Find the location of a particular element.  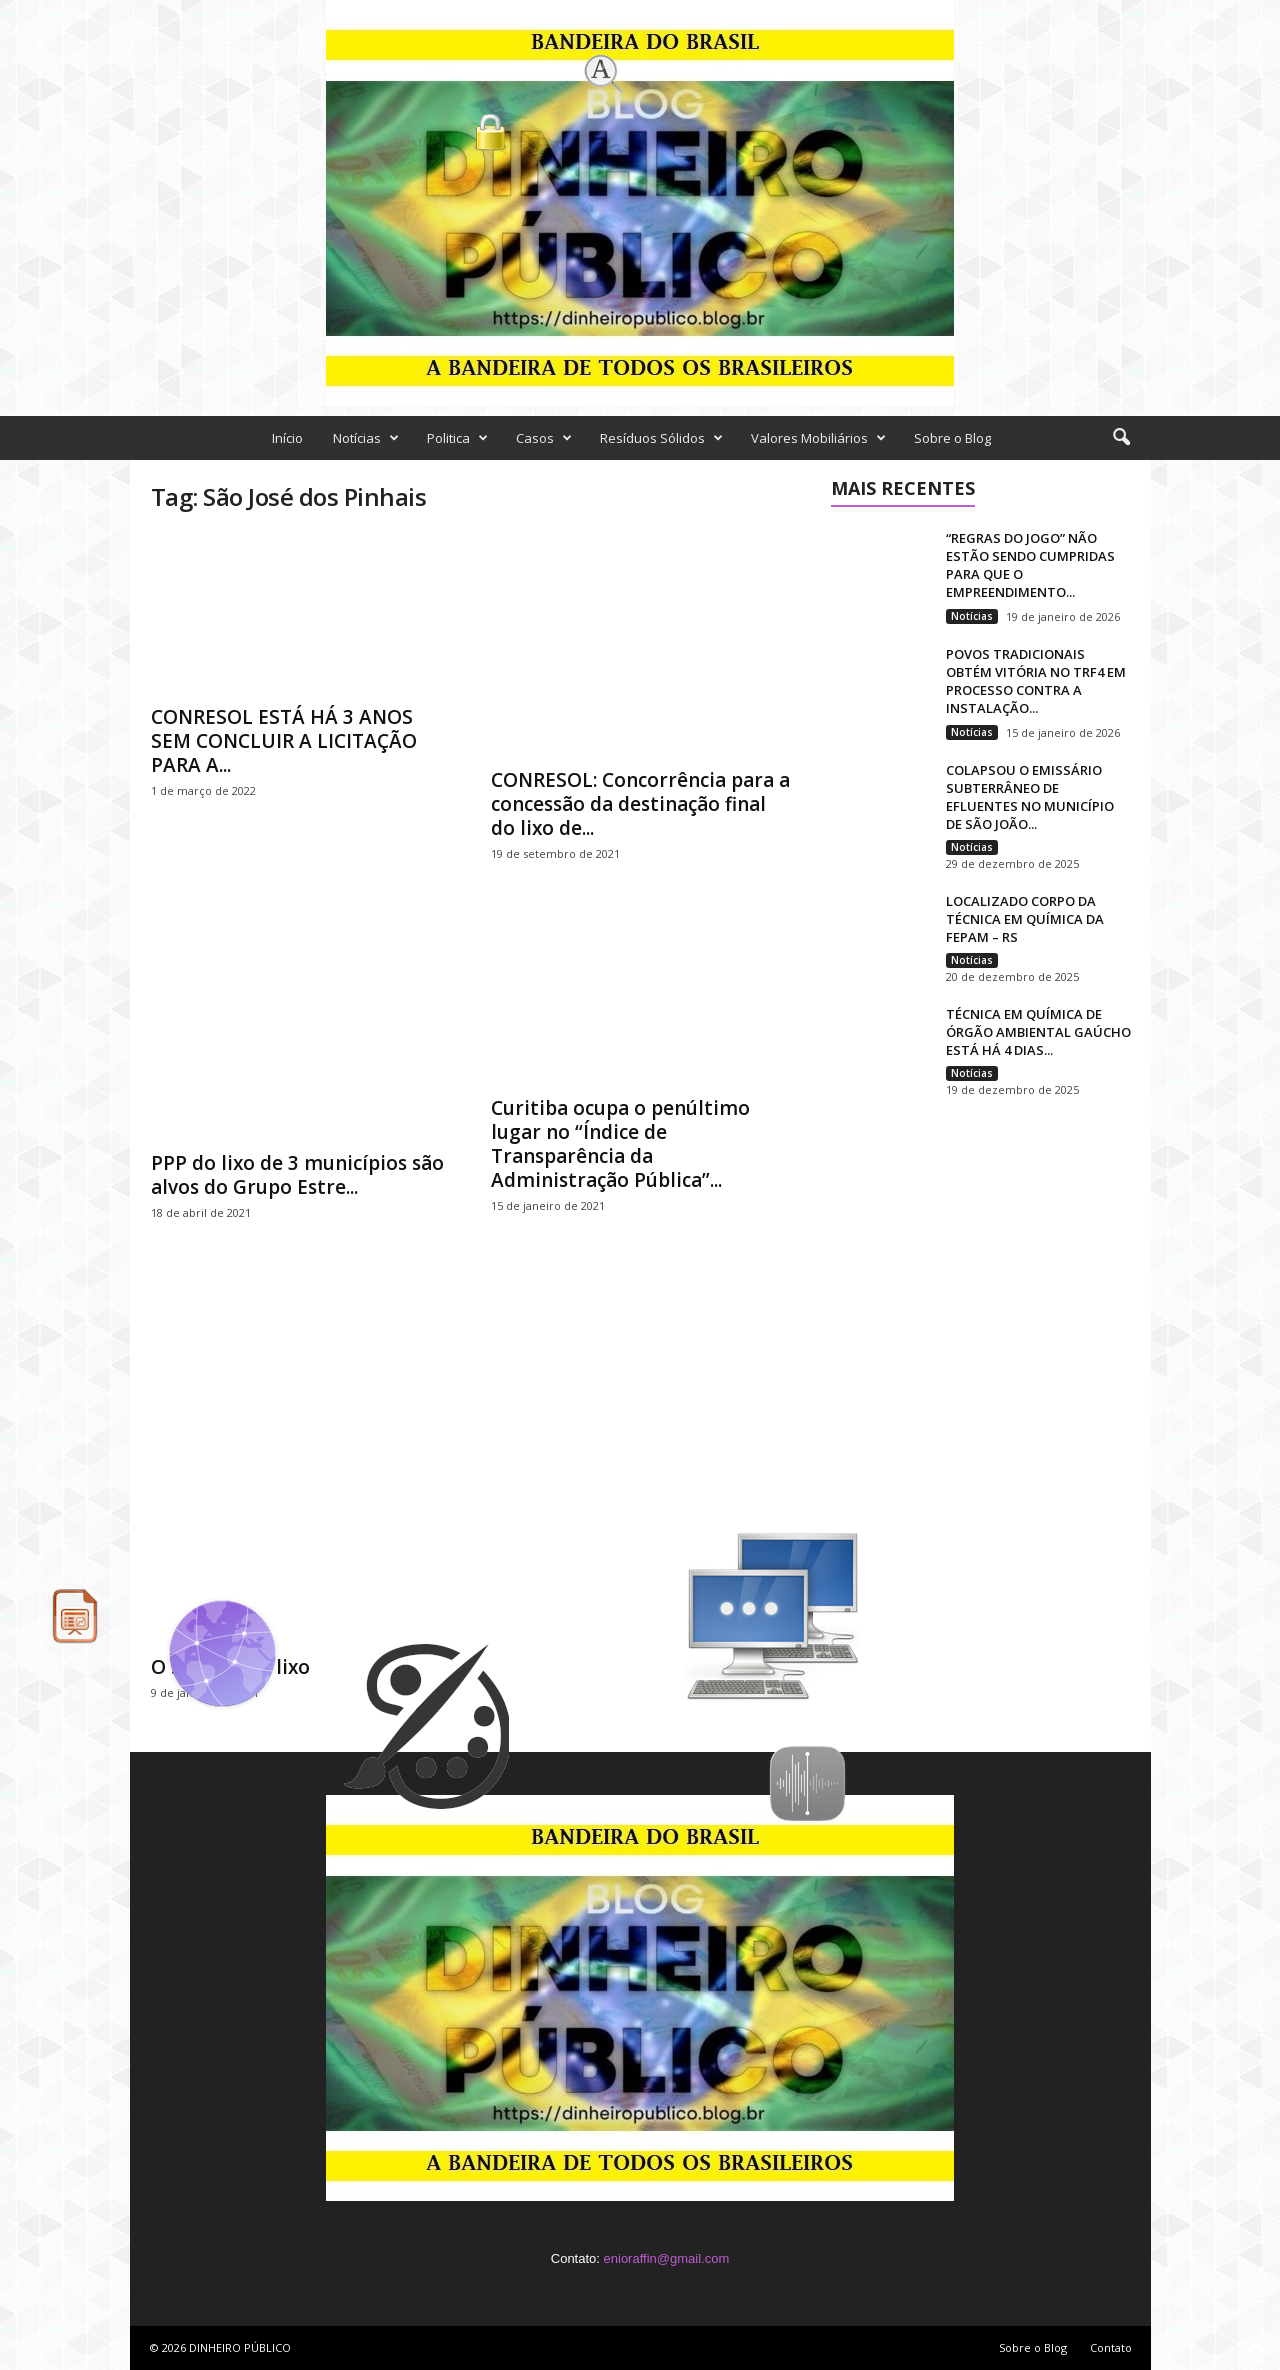

open graphics or drawing applications is located at coordinates (426, 1726).